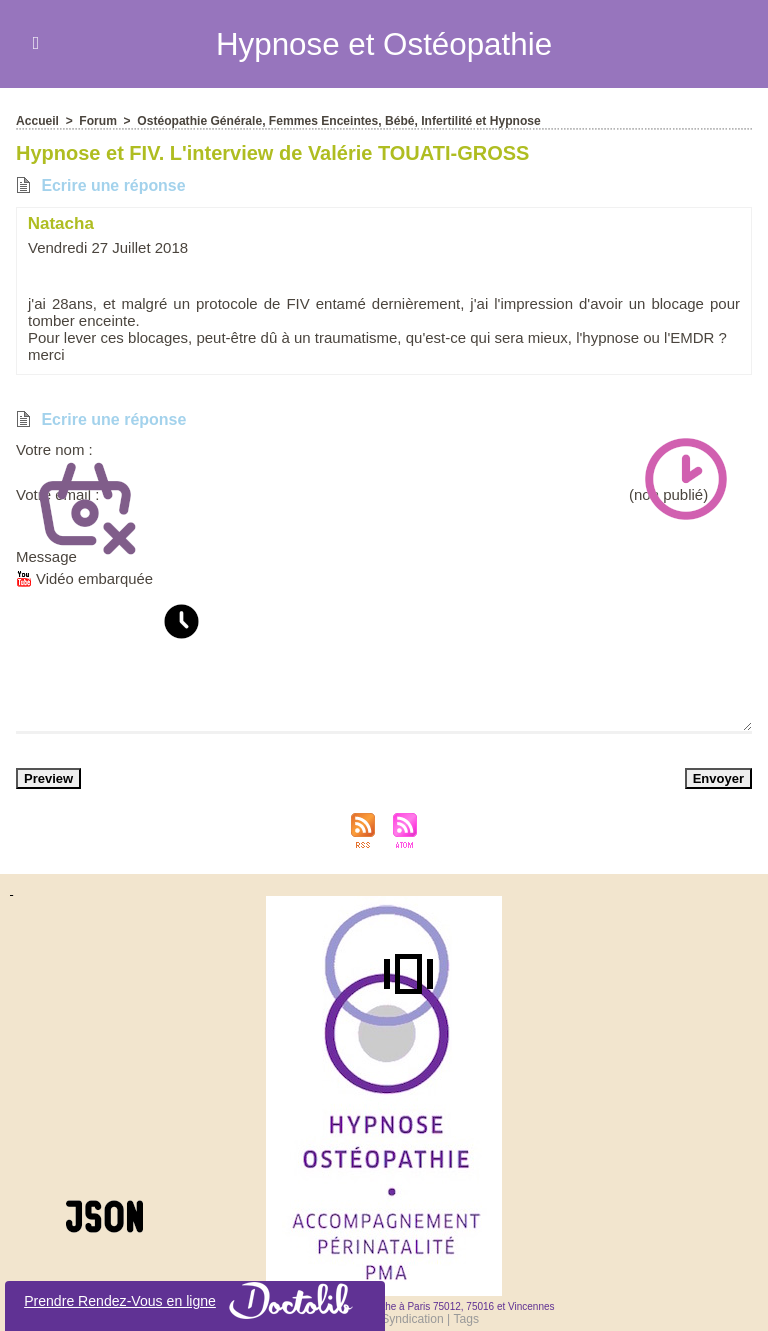  Describe the element at coordinates (181, 621) in the screenshot. I see `view time or clock settings` at that location.